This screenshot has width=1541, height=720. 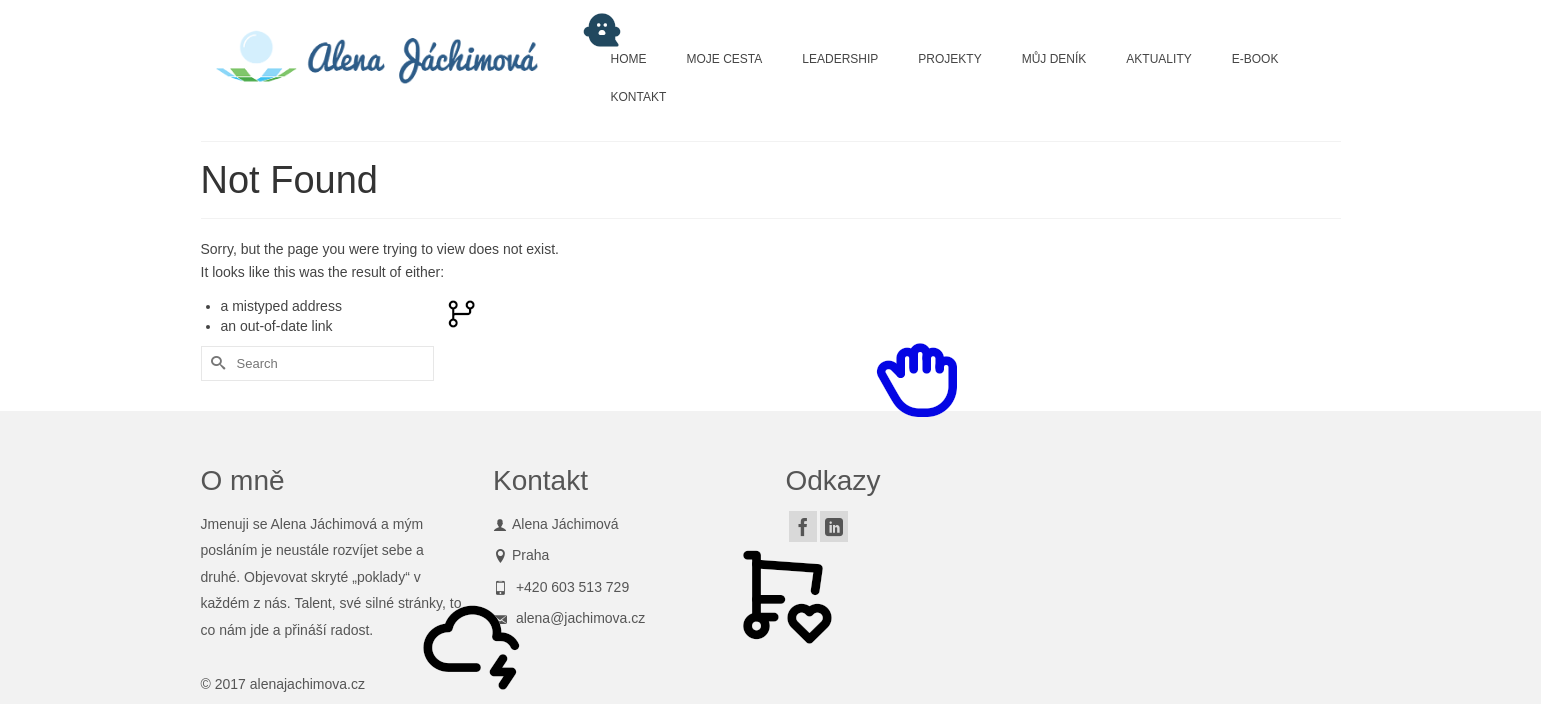 What do you see at coordinates (918, 378) in the screenshot?
I see `drag to reorder or move an item` at bounding box center [918, 378].